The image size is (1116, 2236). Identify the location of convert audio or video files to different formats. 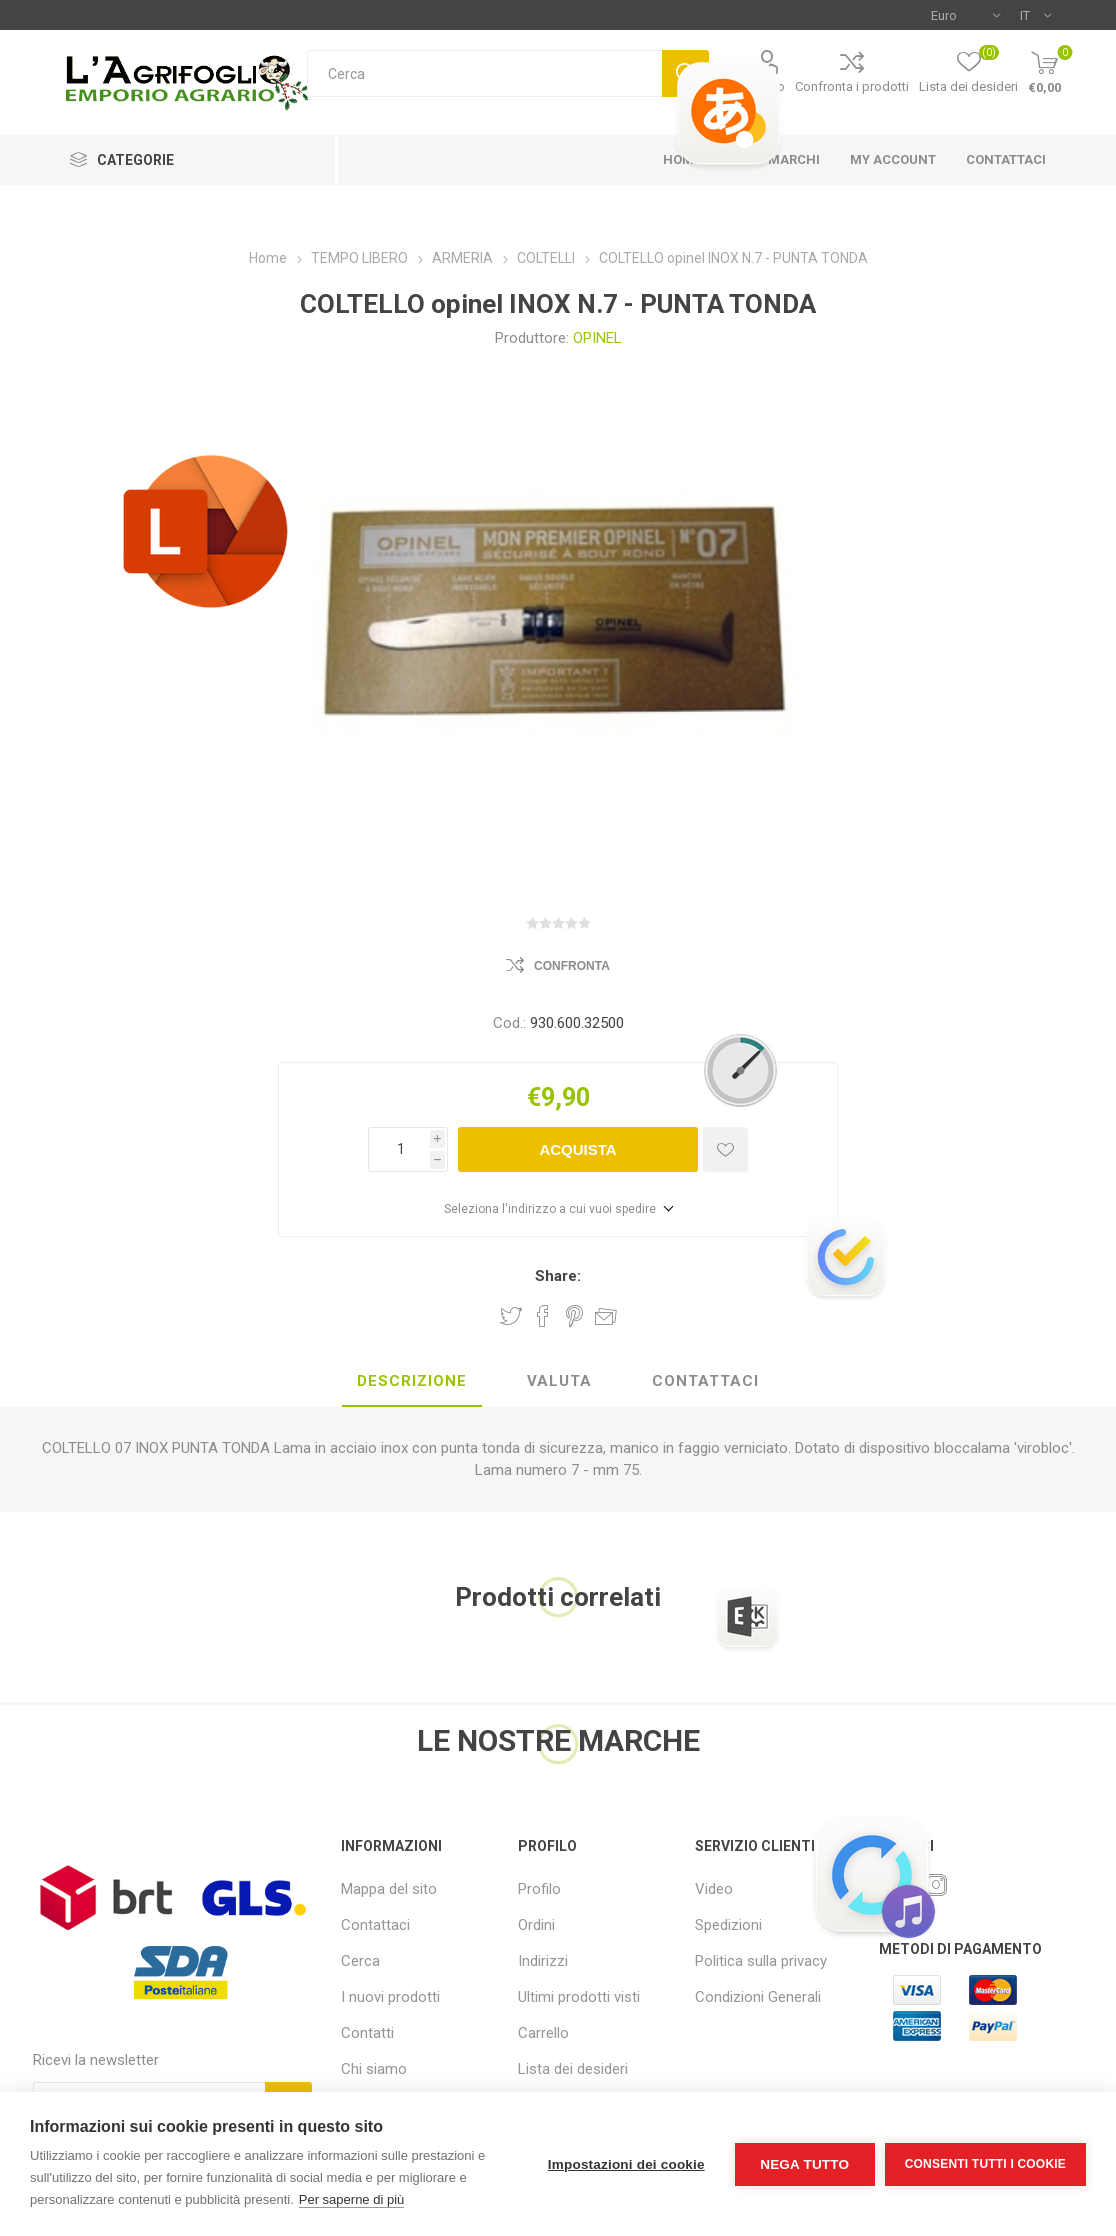
(872, 1875).